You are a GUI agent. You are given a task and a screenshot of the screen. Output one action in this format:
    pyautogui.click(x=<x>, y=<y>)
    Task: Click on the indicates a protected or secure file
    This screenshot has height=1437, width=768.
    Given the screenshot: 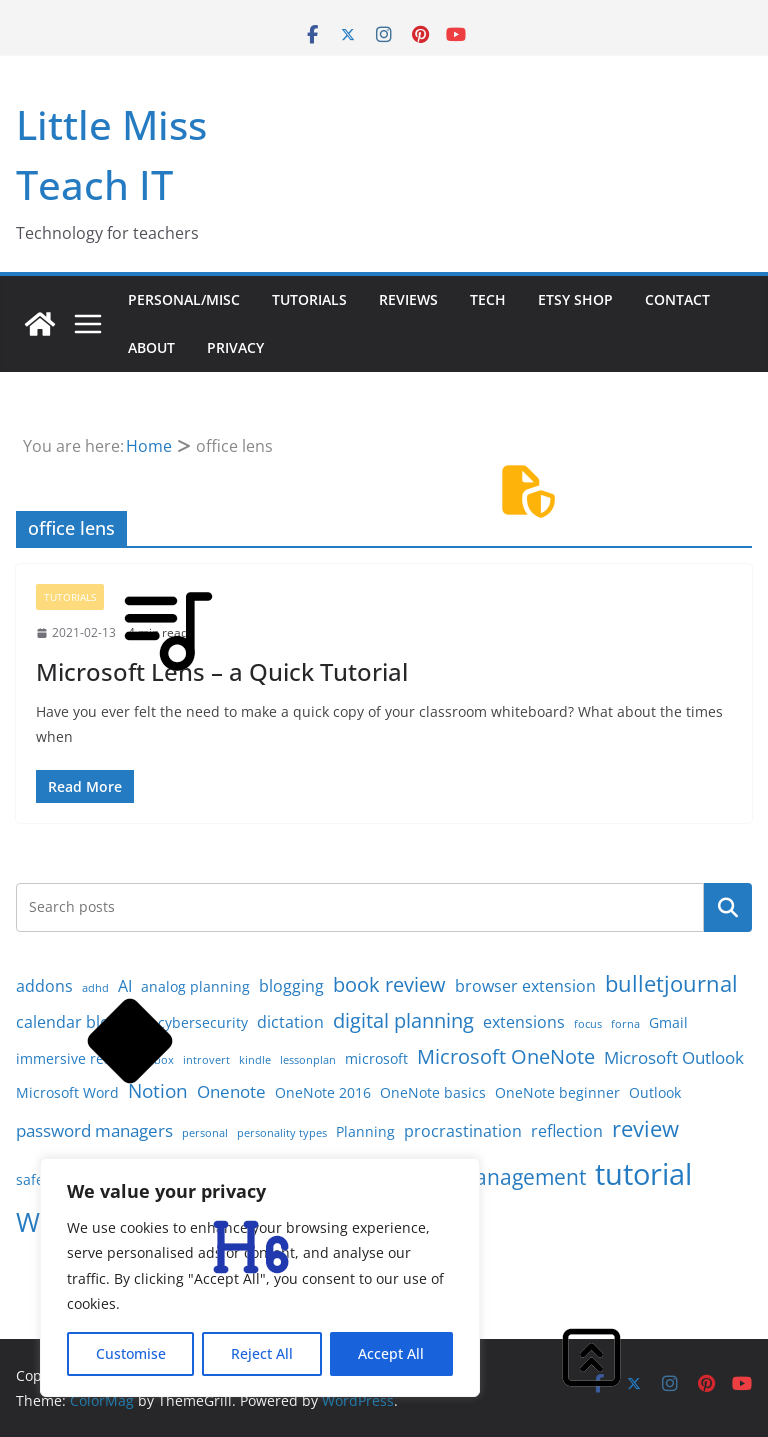 What is the action you would take?
    pyautogui.click(x=527, y=490)
    